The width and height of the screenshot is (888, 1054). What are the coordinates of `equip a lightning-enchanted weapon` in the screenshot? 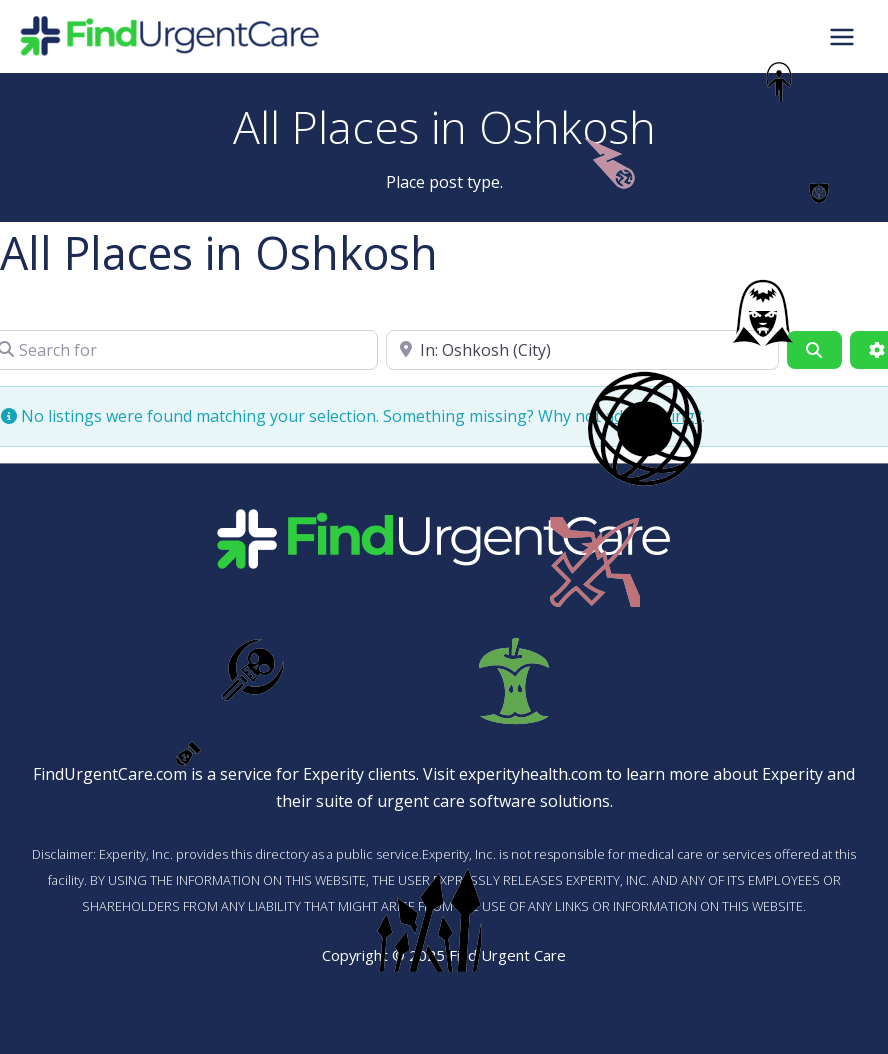 It's located at (595, 562).